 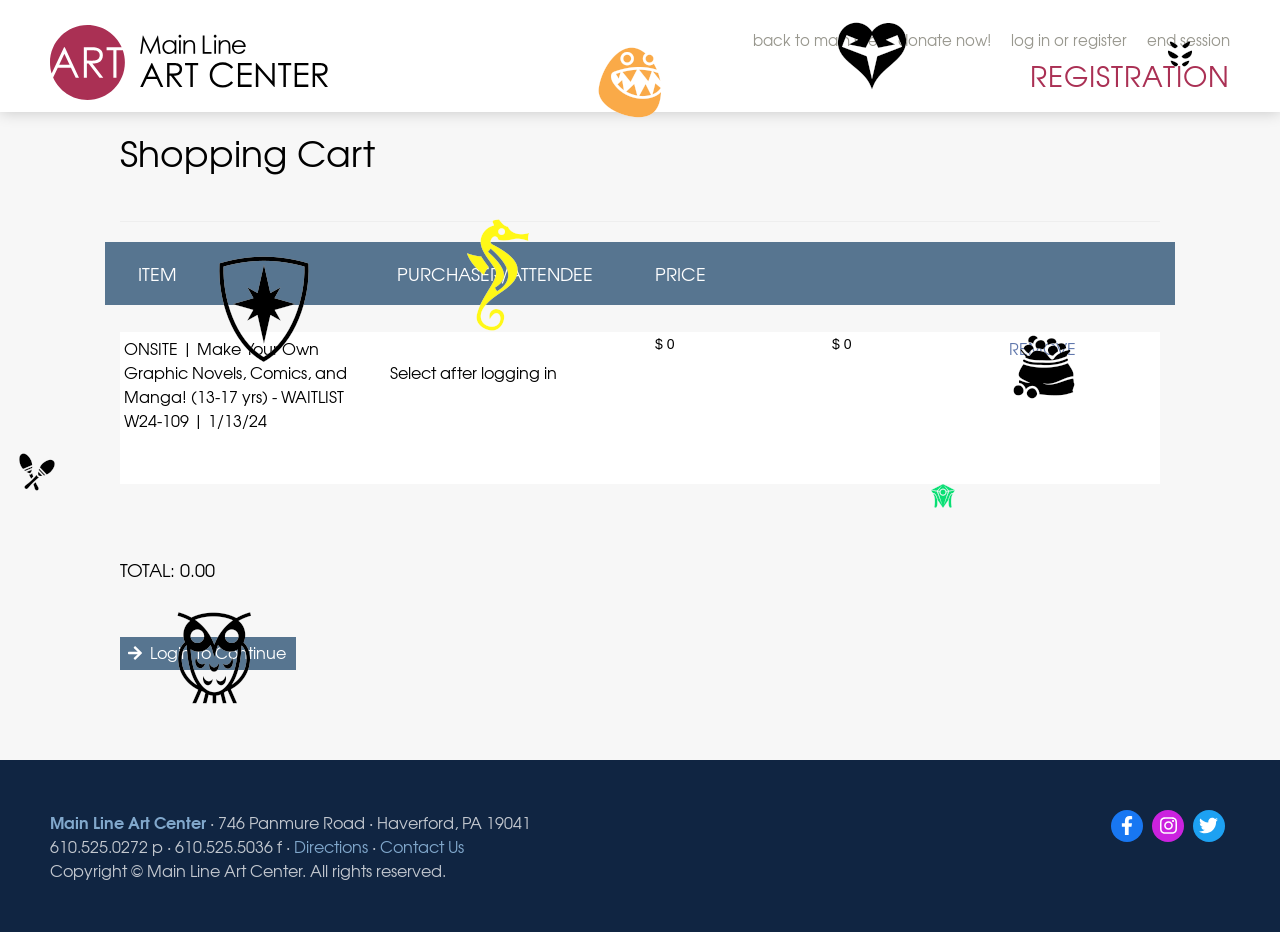 What do you see at coordinates (1180, 54) in the screenshot?
I see `activate hunter vision or tracking mode` at bounding box center [1180, 54].